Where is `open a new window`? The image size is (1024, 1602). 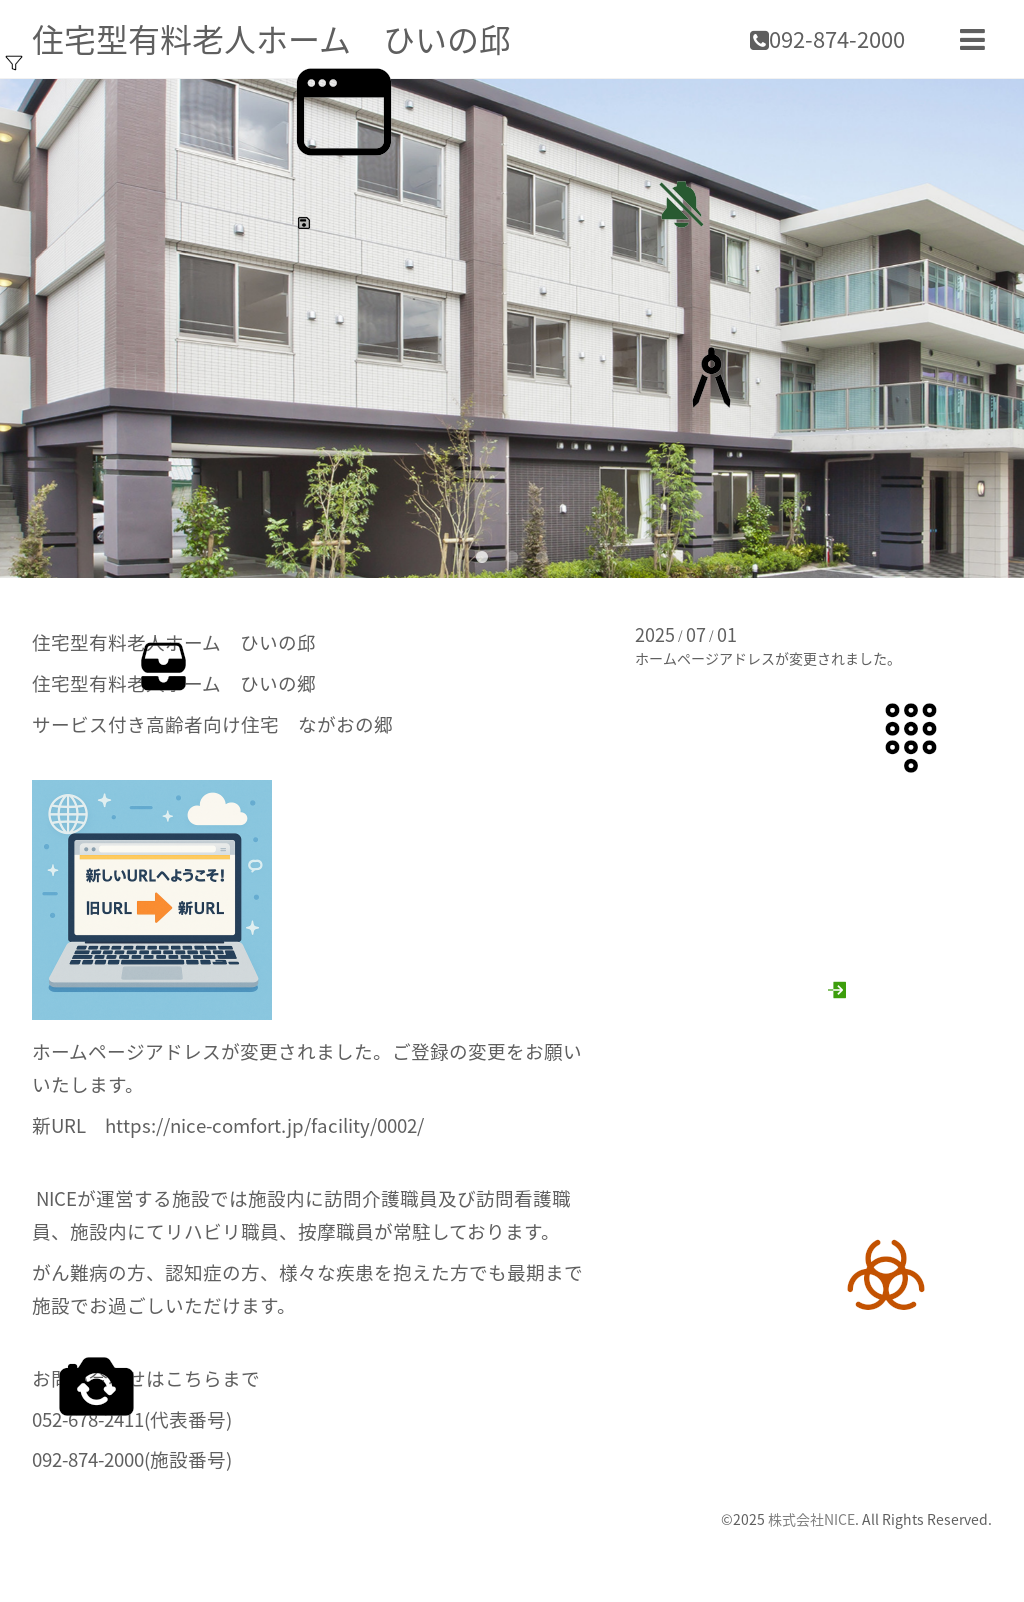 open a new window is located at coordinates (344, 112).